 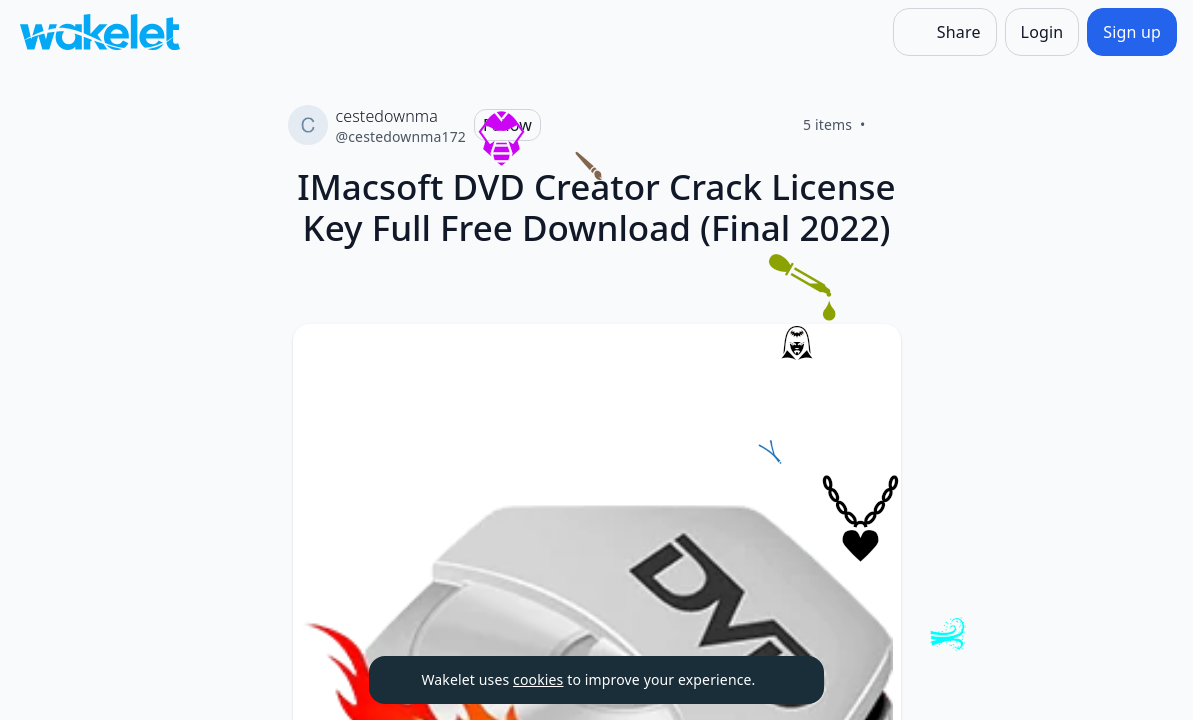 I want to click on access drawing or painting tools, so click(x=589, y=166).